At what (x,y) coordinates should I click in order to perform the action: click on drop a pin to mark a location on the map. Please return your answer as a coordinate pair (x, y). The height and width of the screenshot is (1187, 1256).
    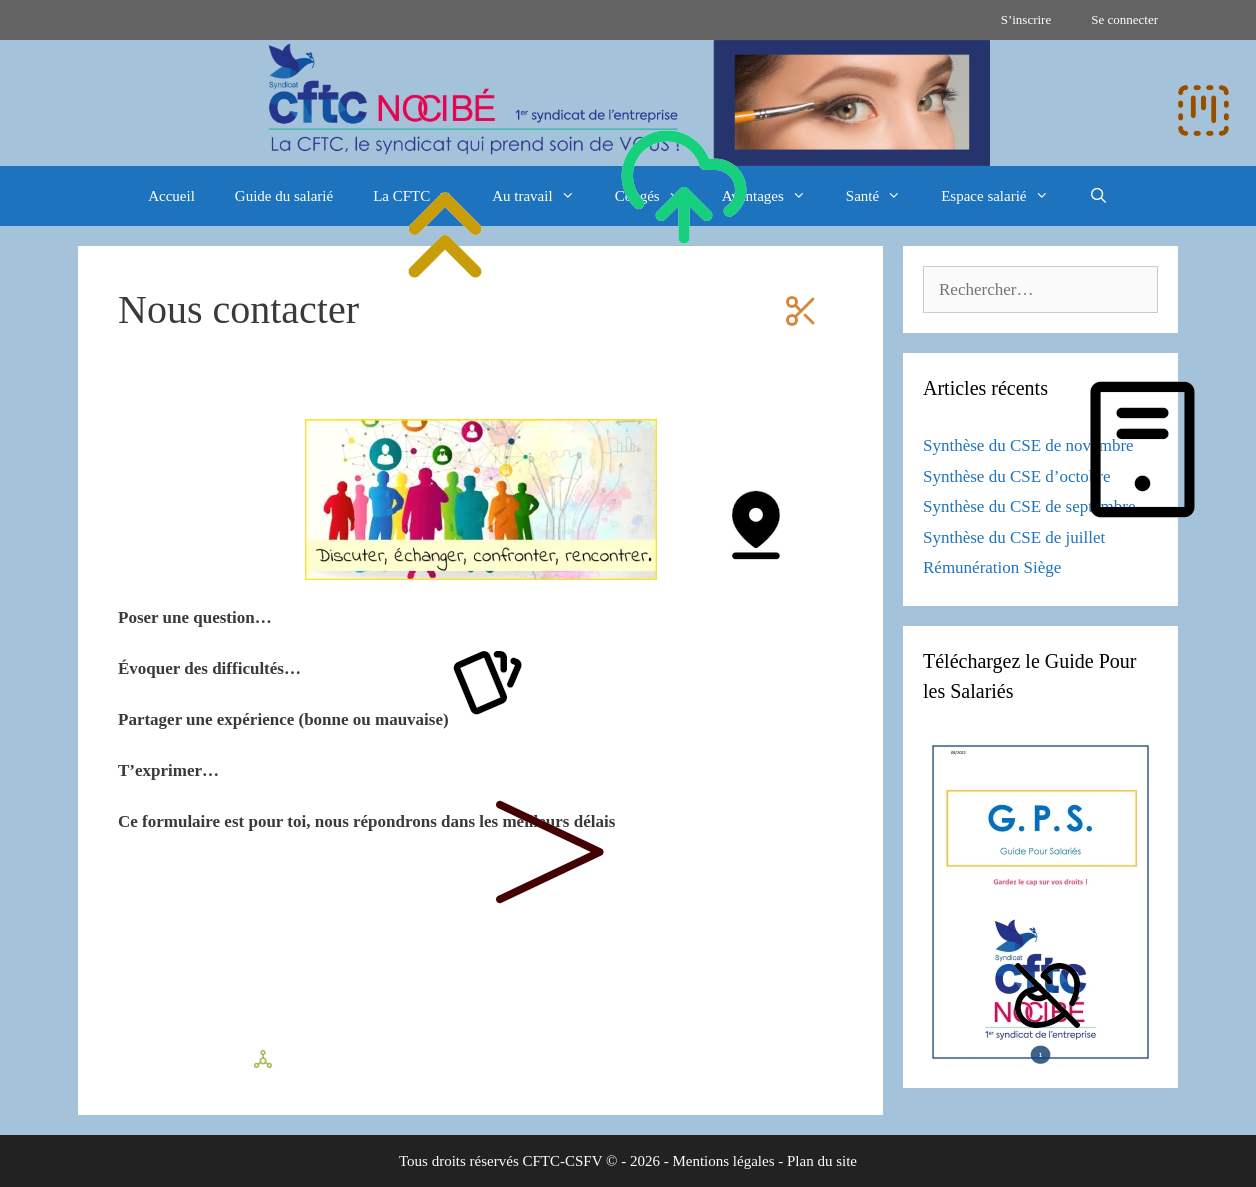
    Looking at the image, I should click on (756, 525).